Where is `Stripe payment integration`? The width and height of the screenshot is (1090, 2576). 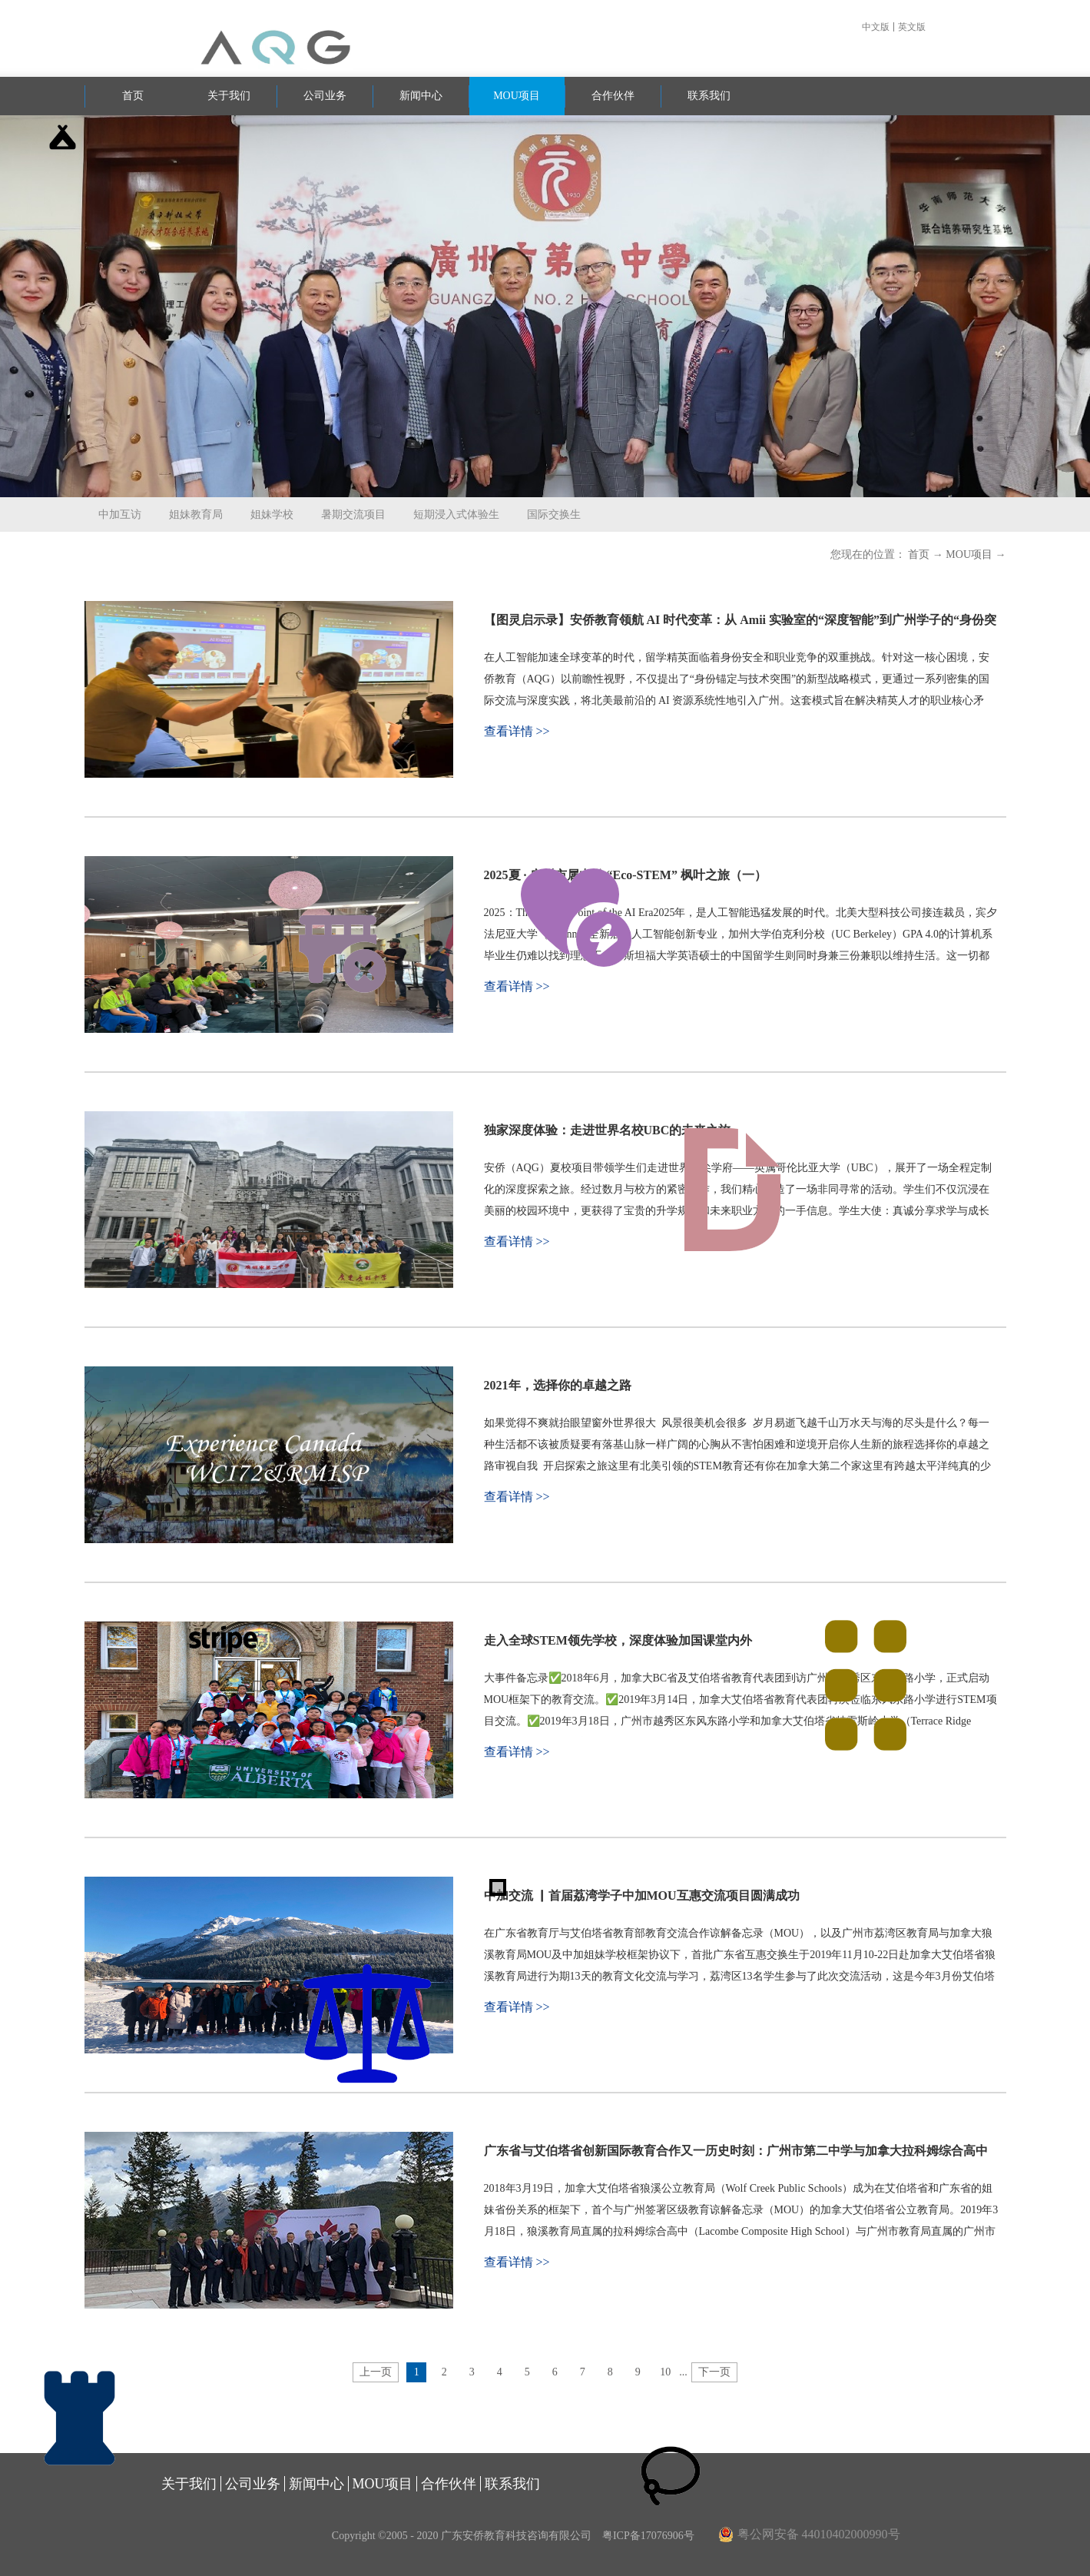 Stripe payment integration is located at coordinates (223, 1639).